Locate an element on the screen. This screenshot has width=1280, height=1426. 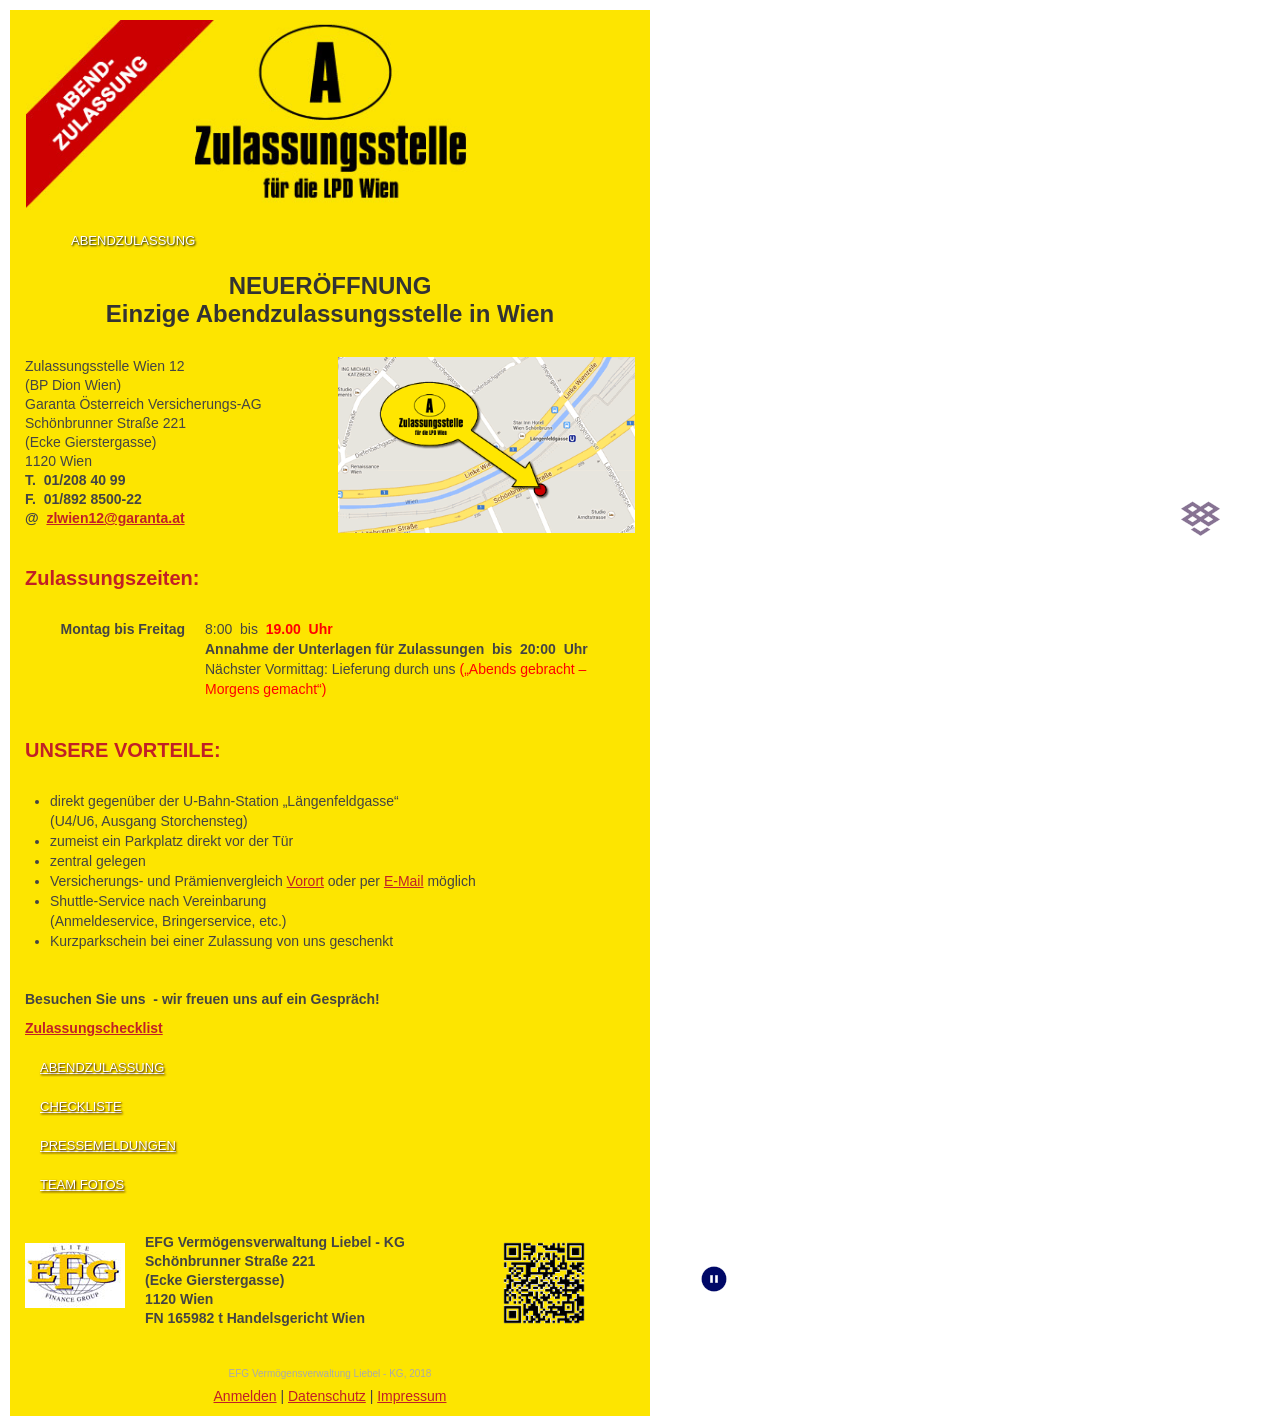
open dropbox app is located at coordinates (1200, 517).